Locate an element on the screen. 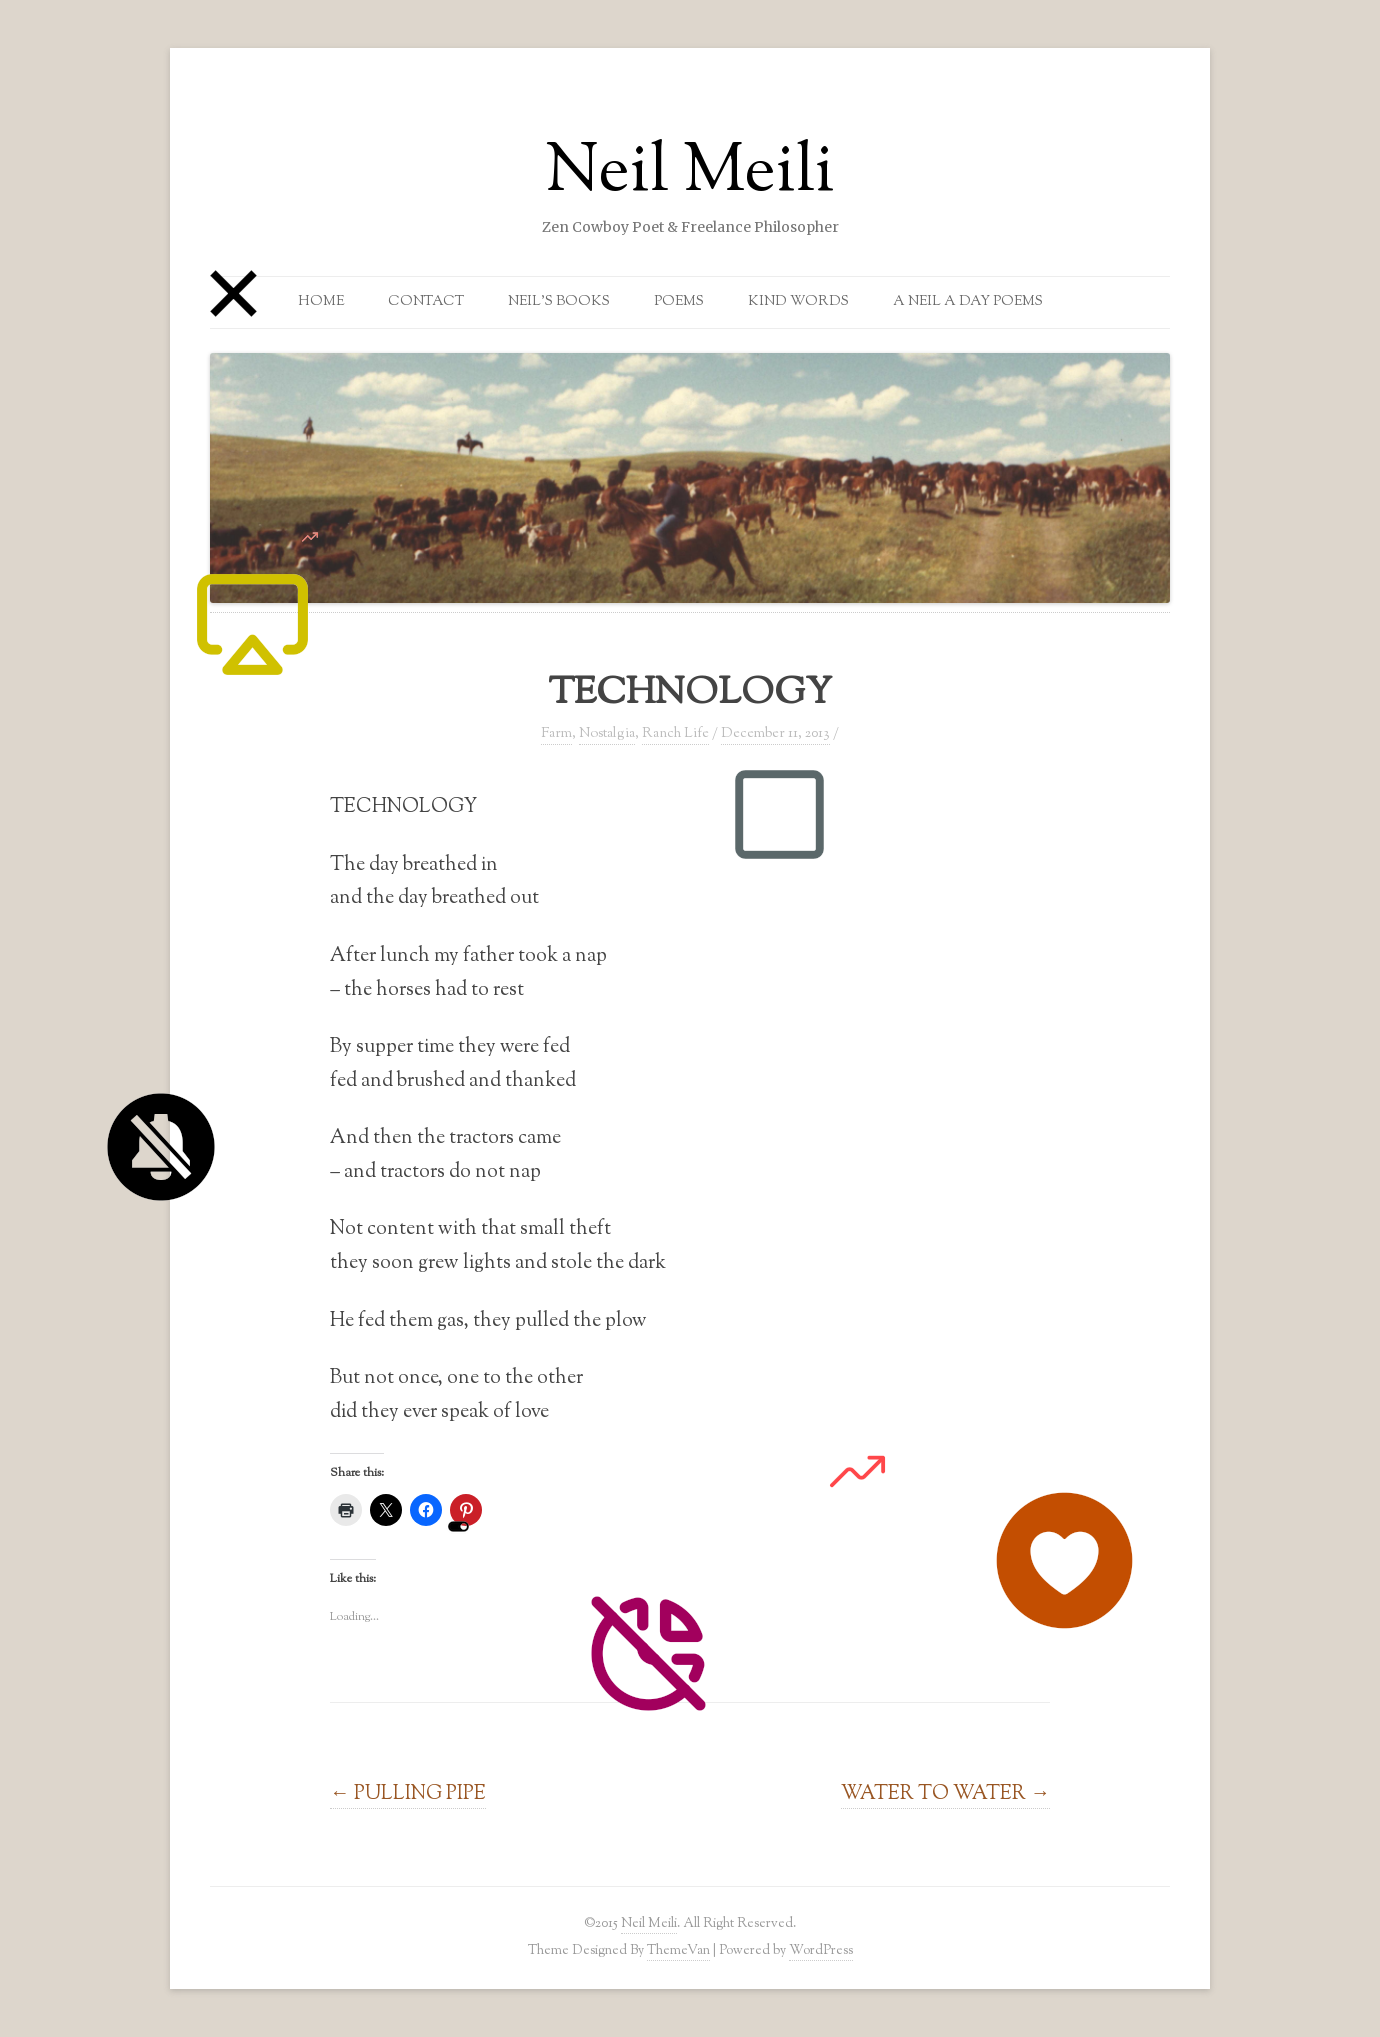  stream content to an external display is located at coordinates (252, 624).